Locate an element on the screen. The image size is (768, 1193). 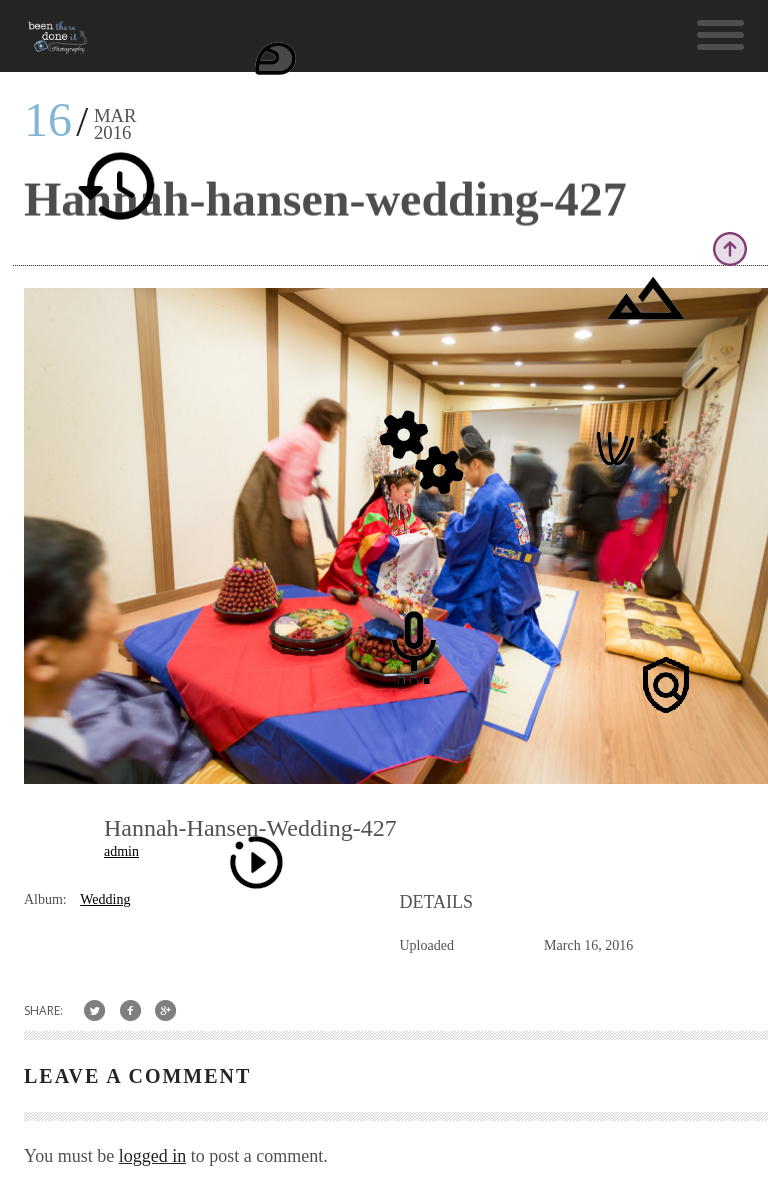
access voice input settings is located at coordinates (414, 646).